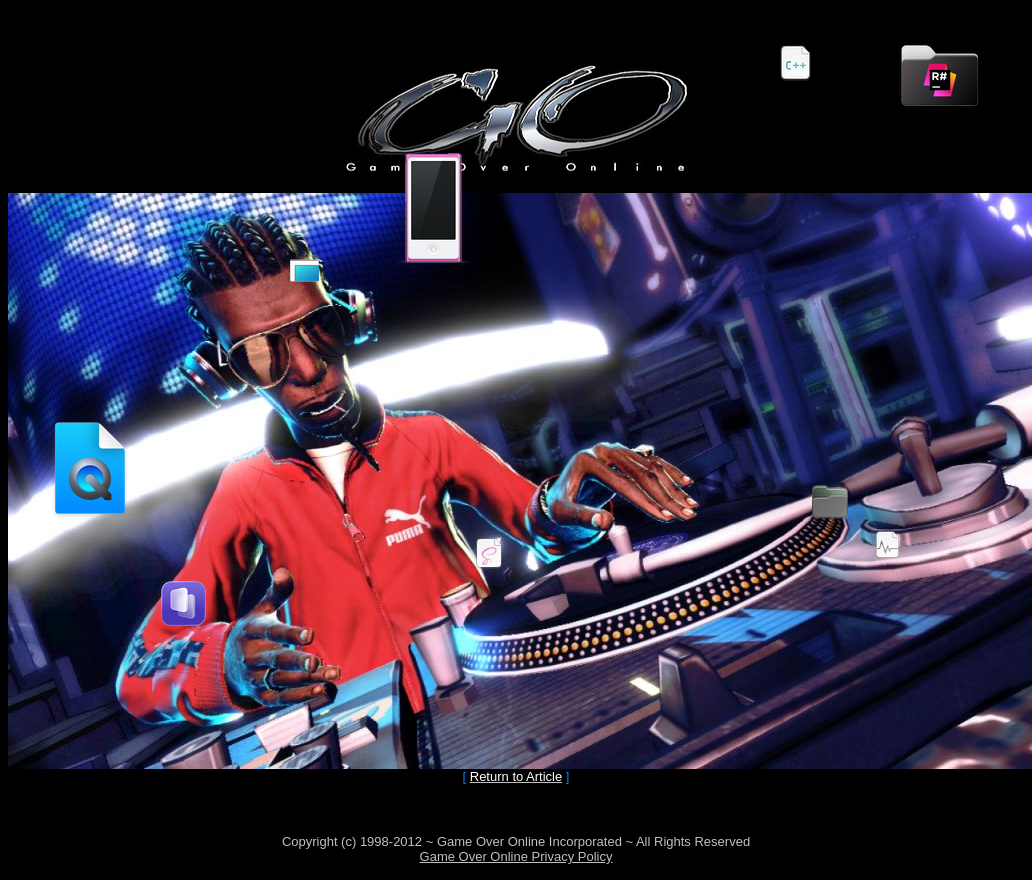  What do you see at coordinates (795, 62) in the screenshot?
I see `a C++ source code file` at bounding box center [795, 62].